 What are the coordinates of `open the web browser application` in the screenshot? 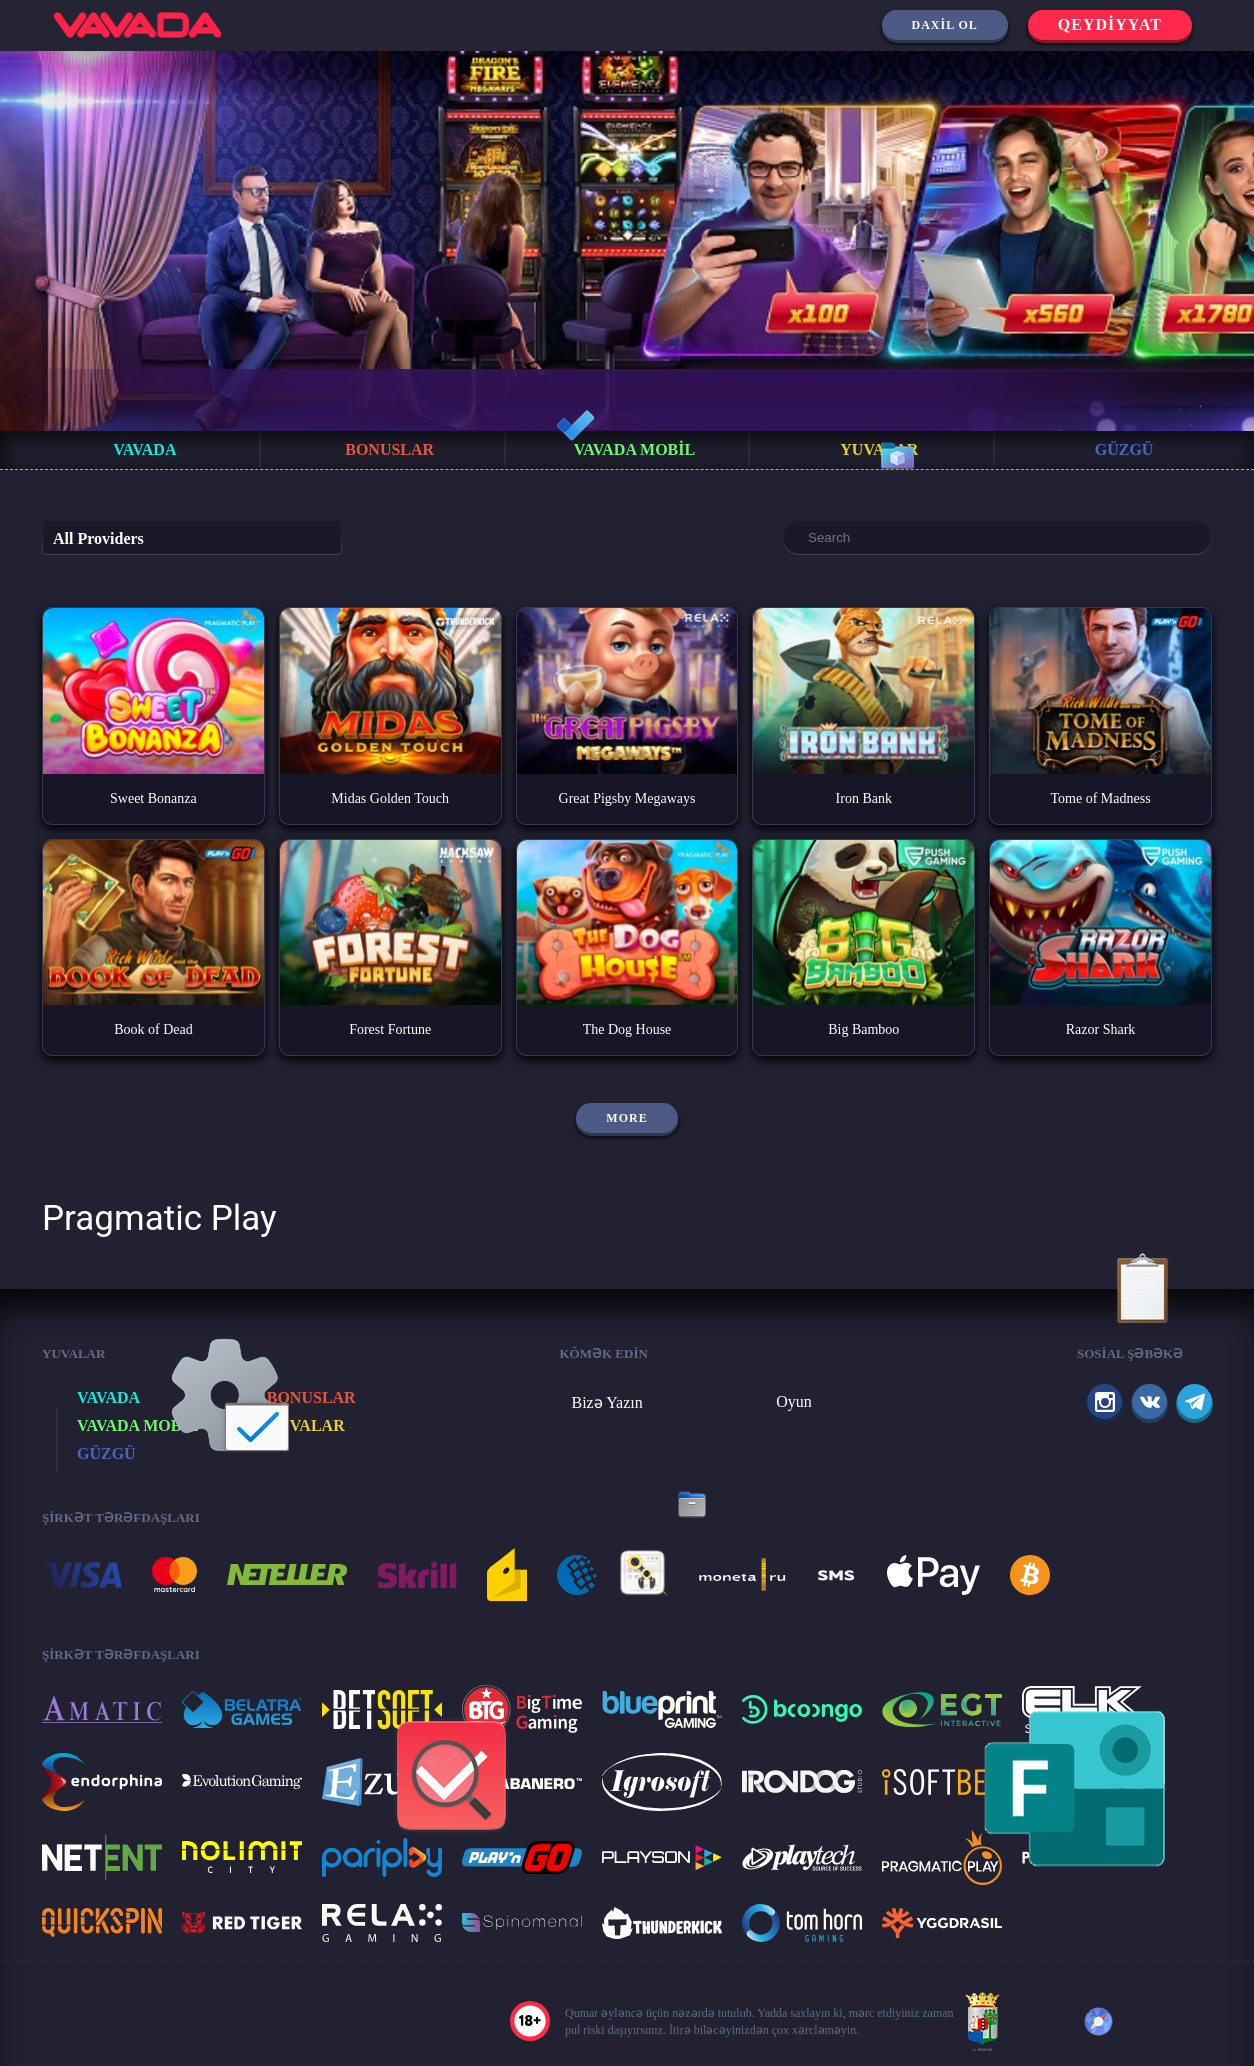 It's located at (1098, 2021).